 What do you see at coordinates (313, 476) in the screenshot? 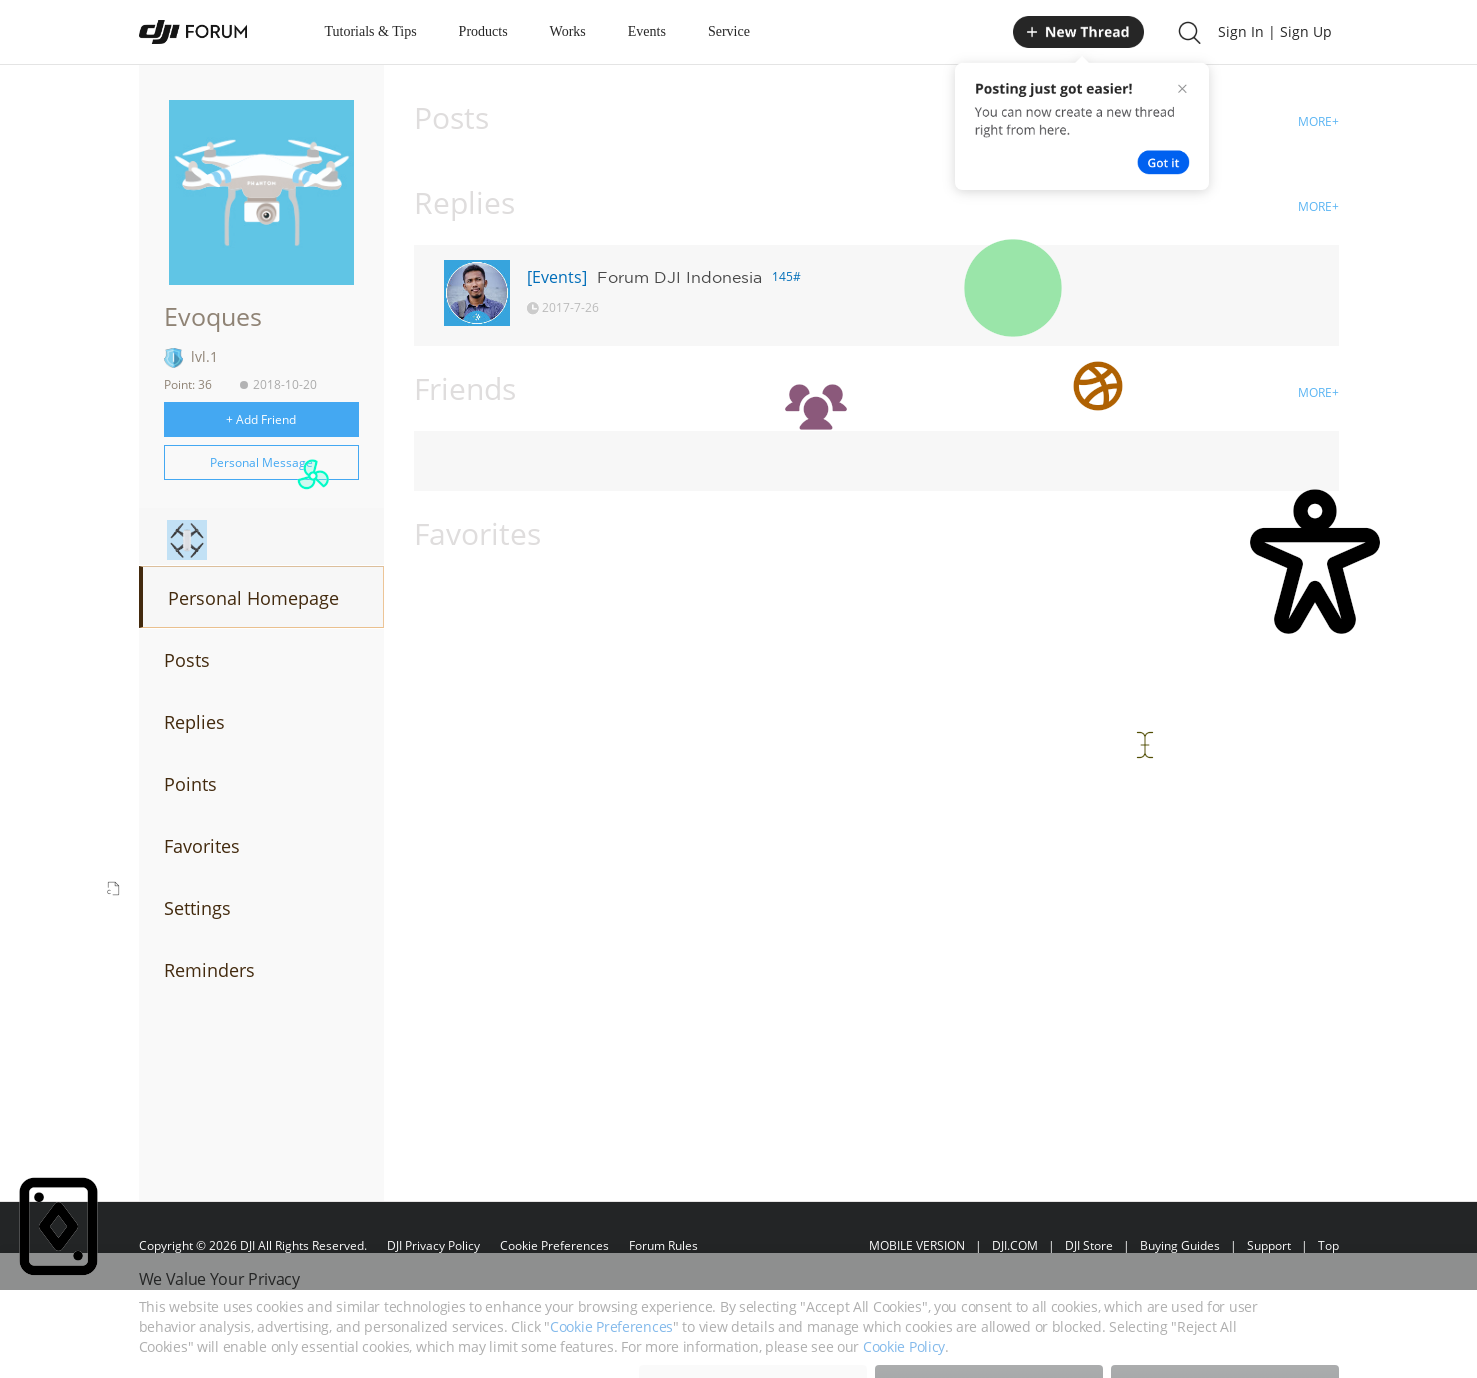
I see `toggle fan or ventilation settings` at bounding box center [313, 476].